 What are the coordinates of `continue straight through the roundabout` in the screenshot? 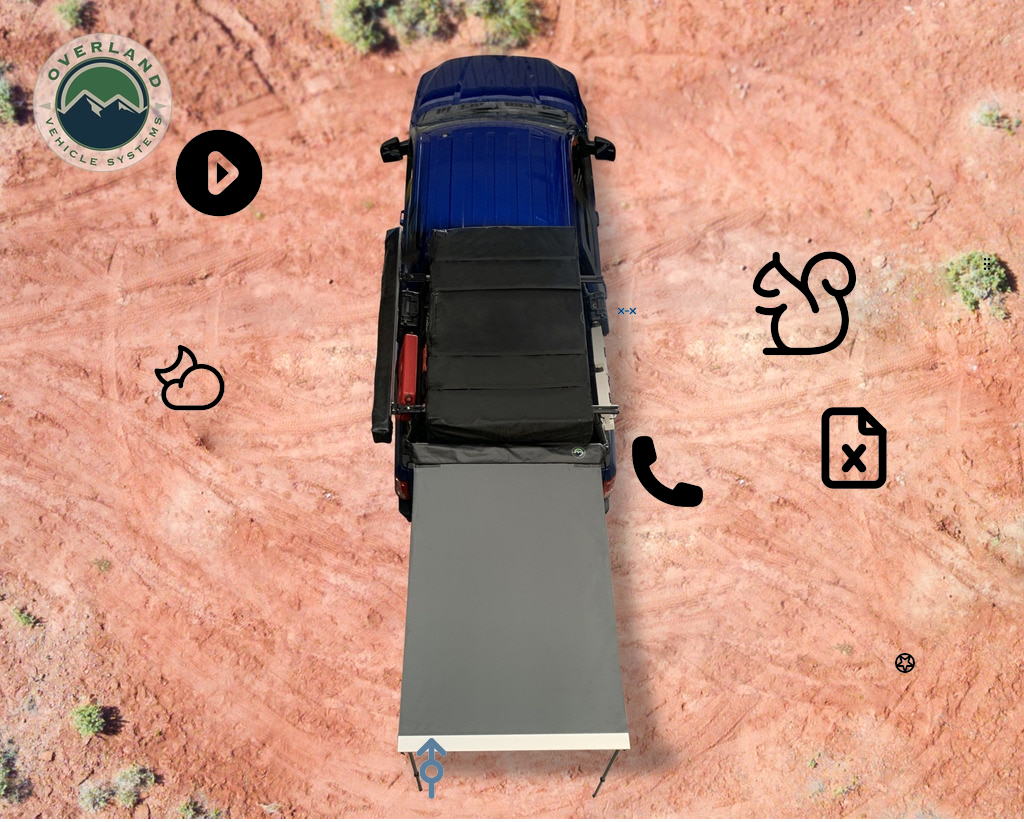 It's located at (428, 768).